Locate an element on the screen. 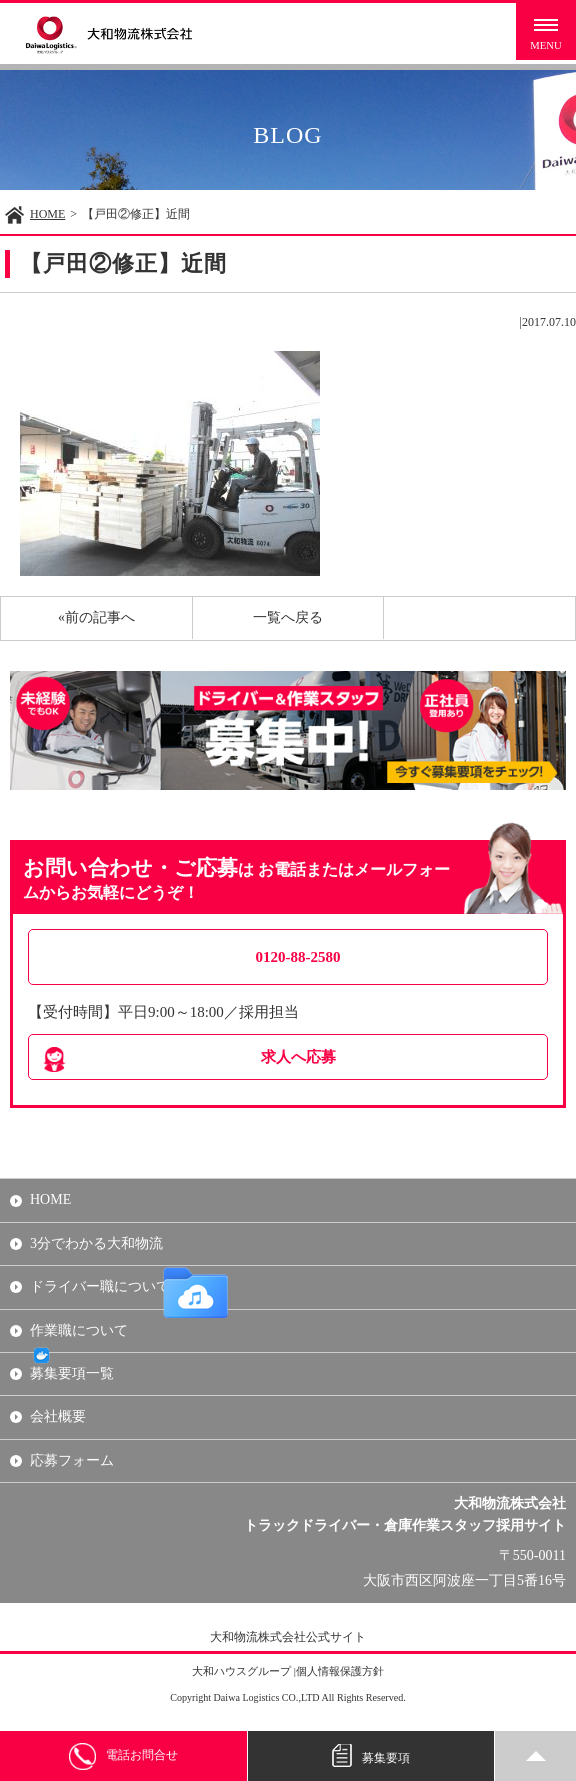  open folder containing downloaded youtube audio files is located at coordinates (195, 1294).